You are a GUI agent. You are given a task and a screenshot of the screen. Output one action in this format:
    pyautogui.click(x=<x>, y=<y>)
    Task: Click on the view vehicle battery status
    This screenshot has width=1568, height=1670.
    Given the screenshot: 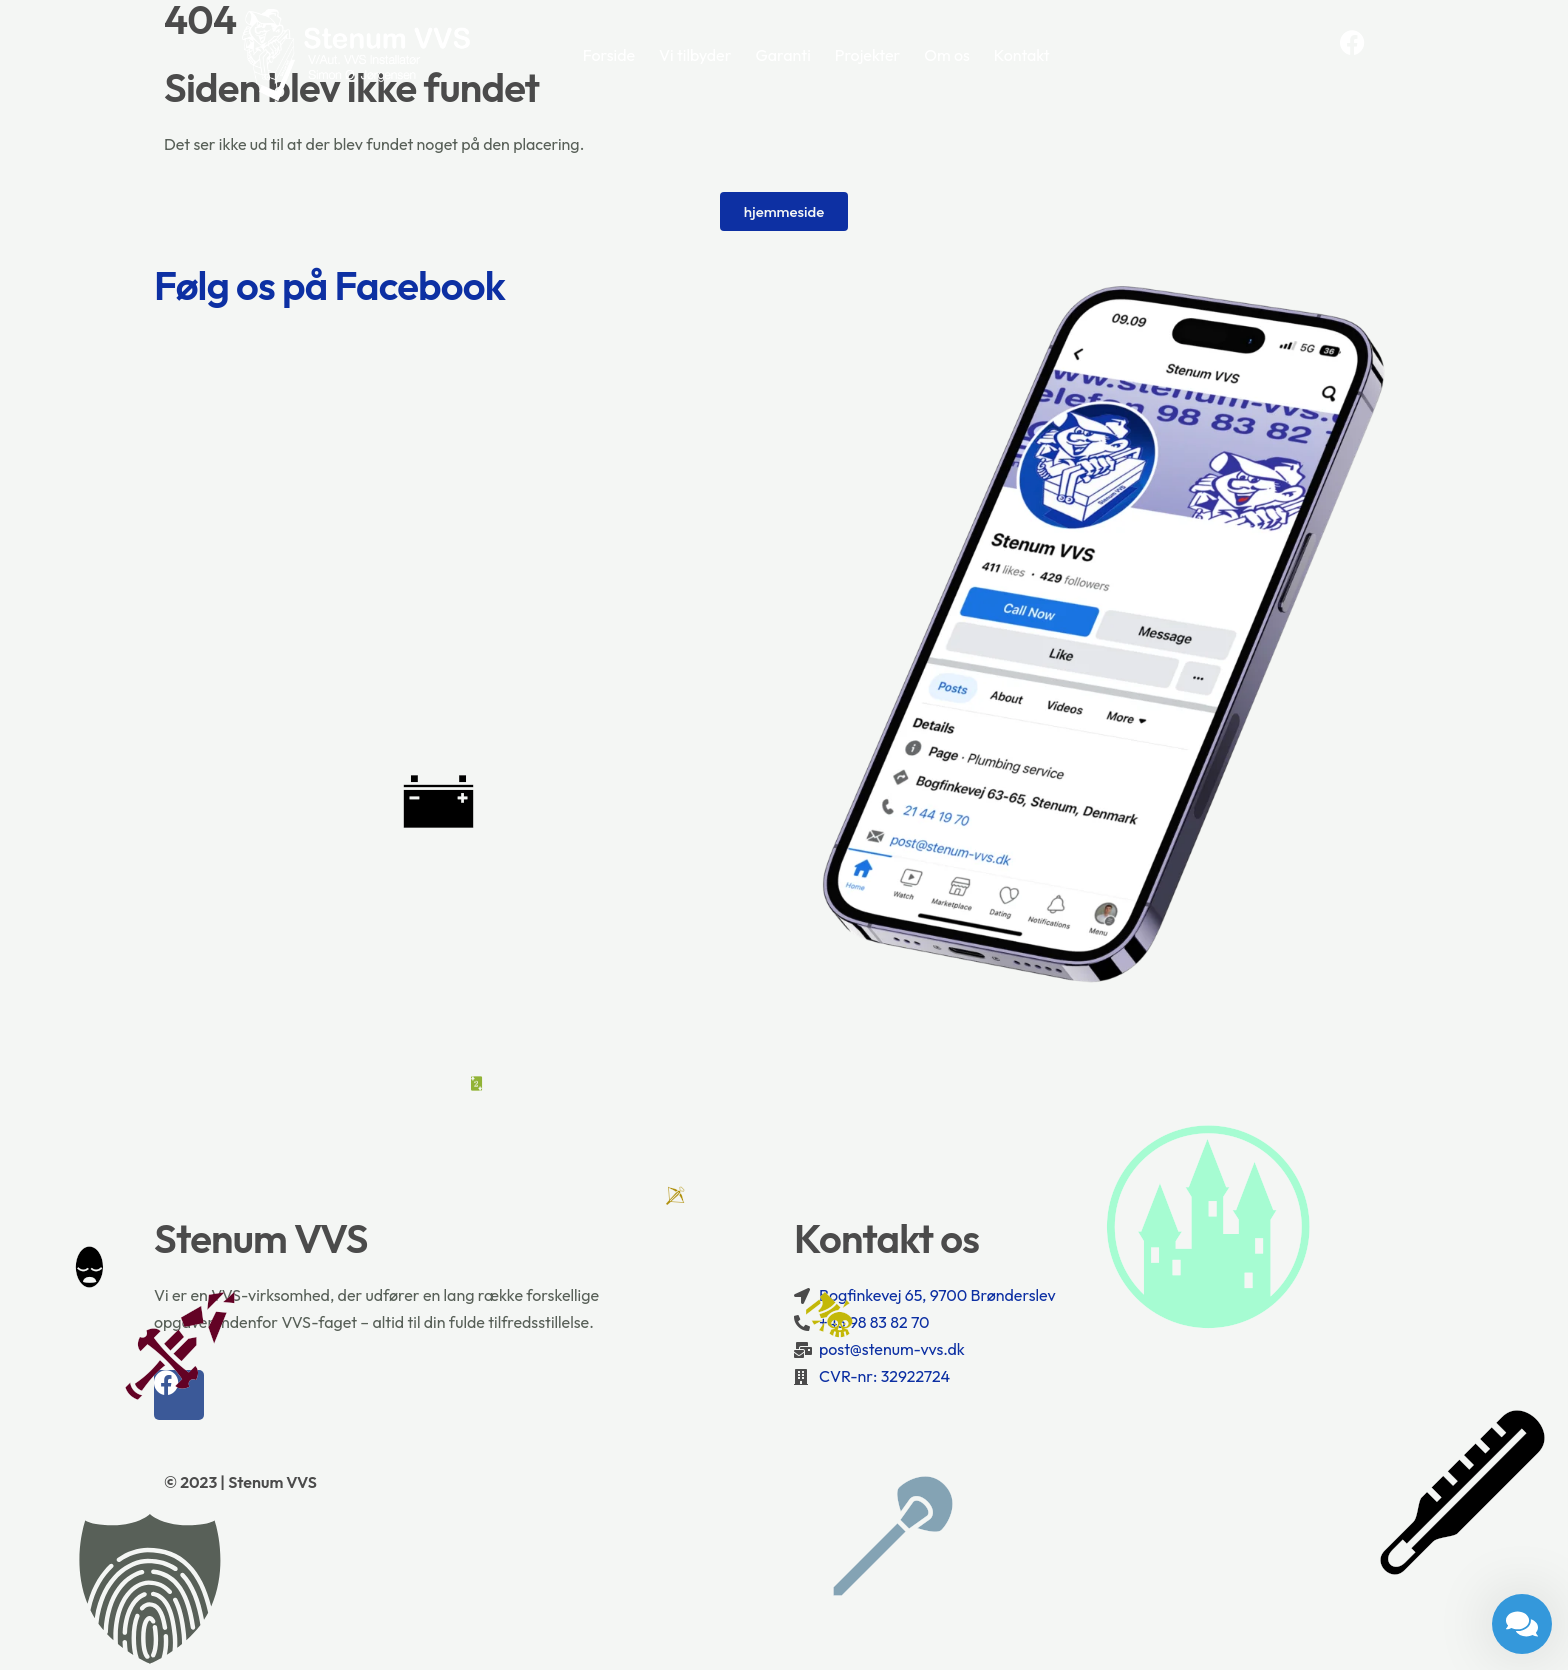 What is the action you would take?
    pyautogui.click(x=438, y=801)
    